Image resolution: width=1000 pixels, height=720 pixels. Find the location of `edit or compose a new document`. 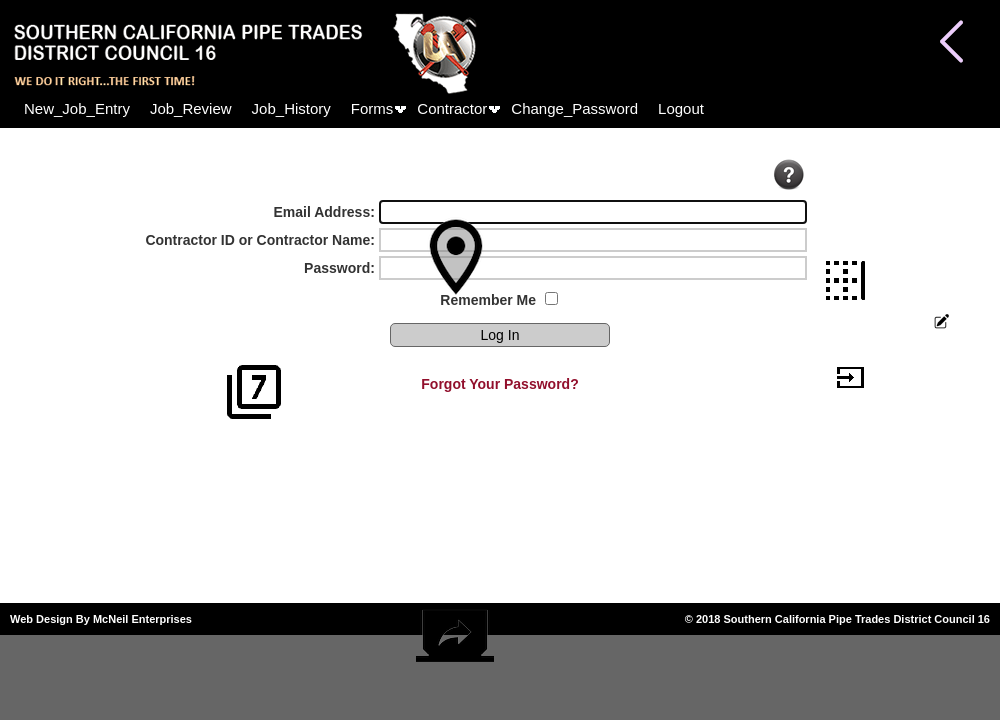

edit or compose a new document is located at coordinates (941, 321).